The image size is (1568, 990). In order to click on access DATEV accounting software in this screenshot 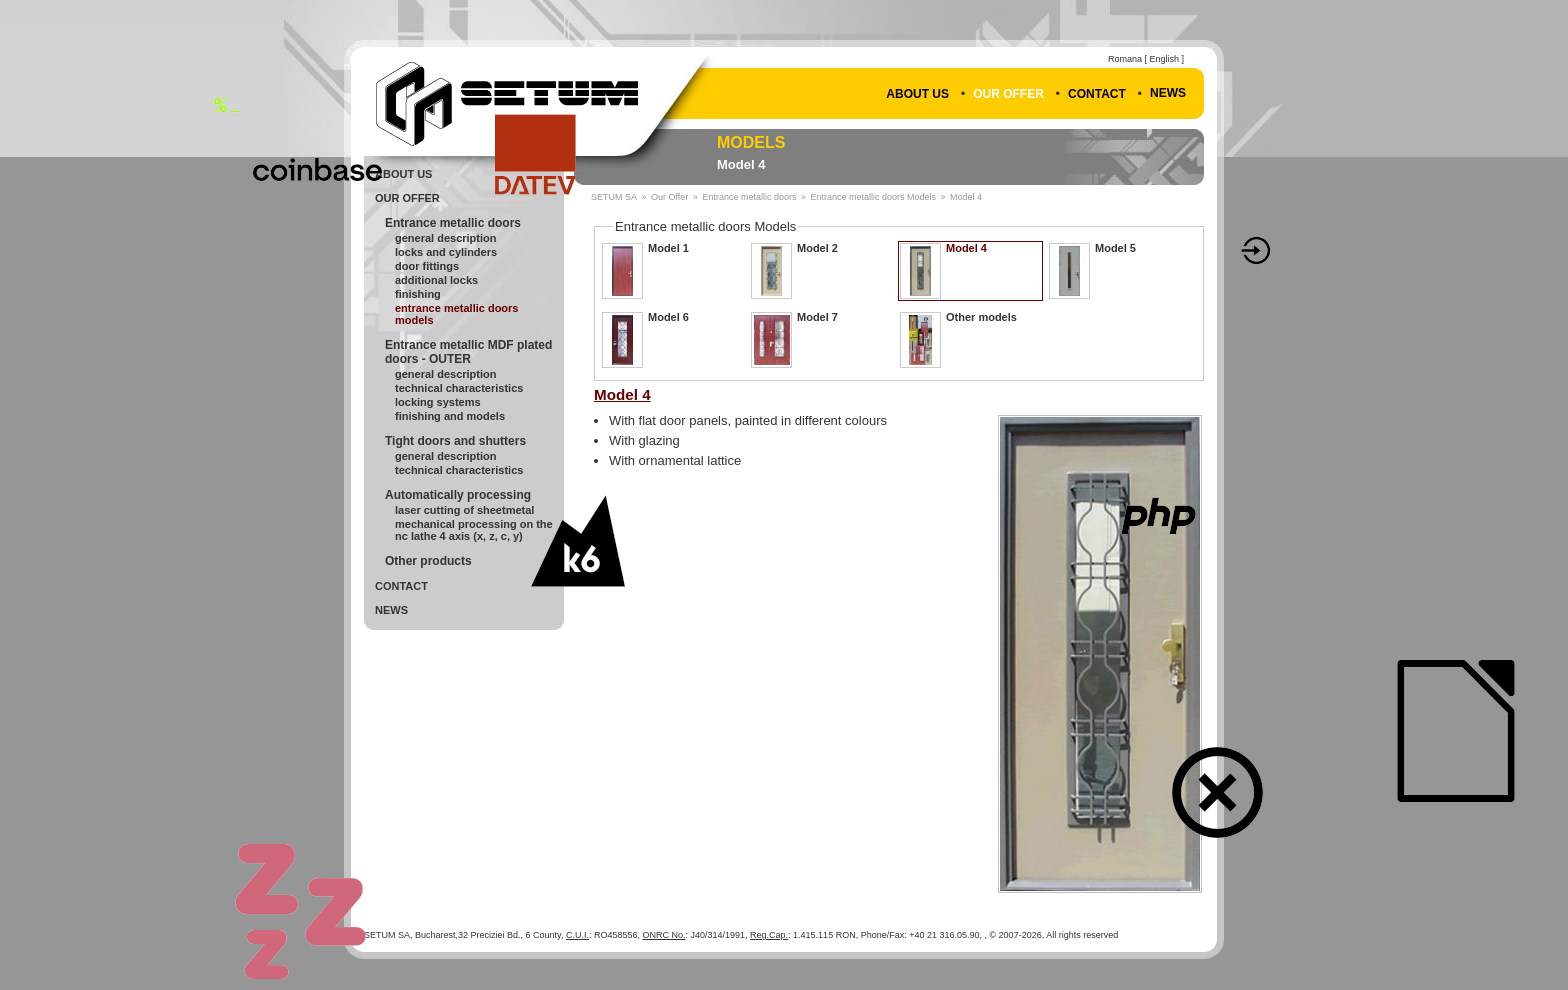, I will do `click(535, 154)`.